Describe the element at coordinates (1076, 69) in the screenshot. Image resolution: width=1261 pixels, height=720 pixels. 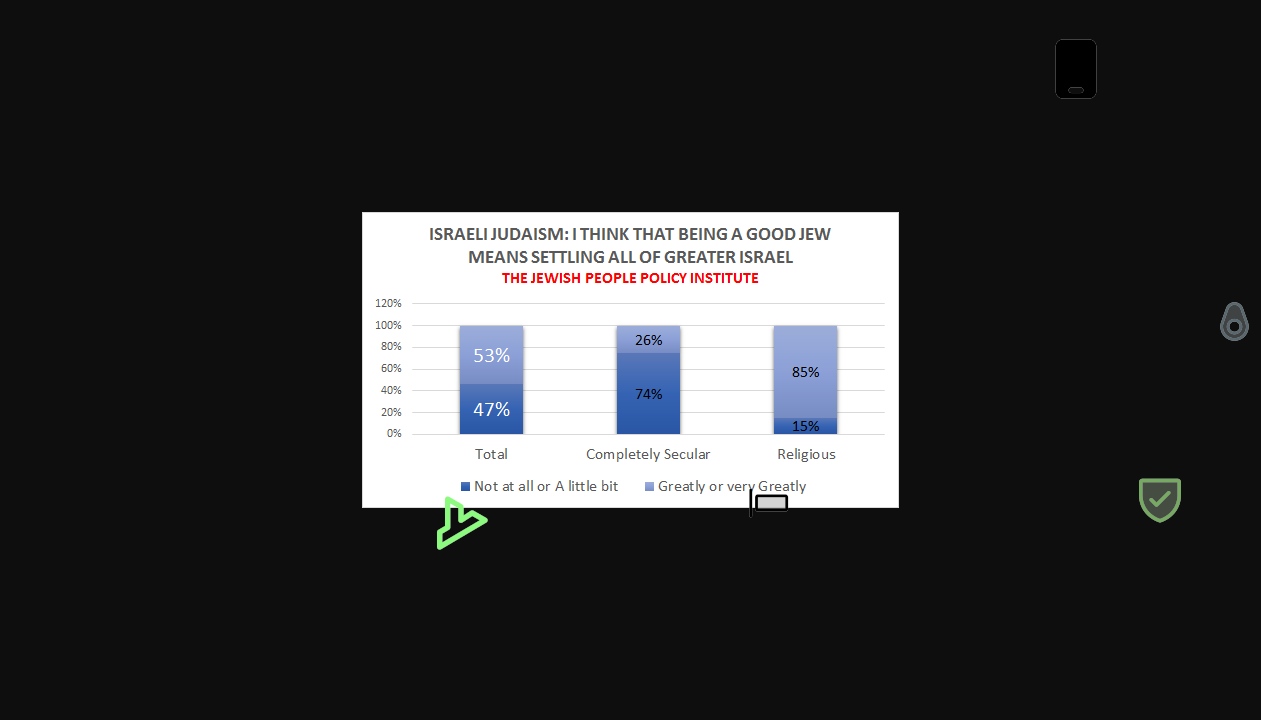
I see `call or contact via mobile phone` at that location.